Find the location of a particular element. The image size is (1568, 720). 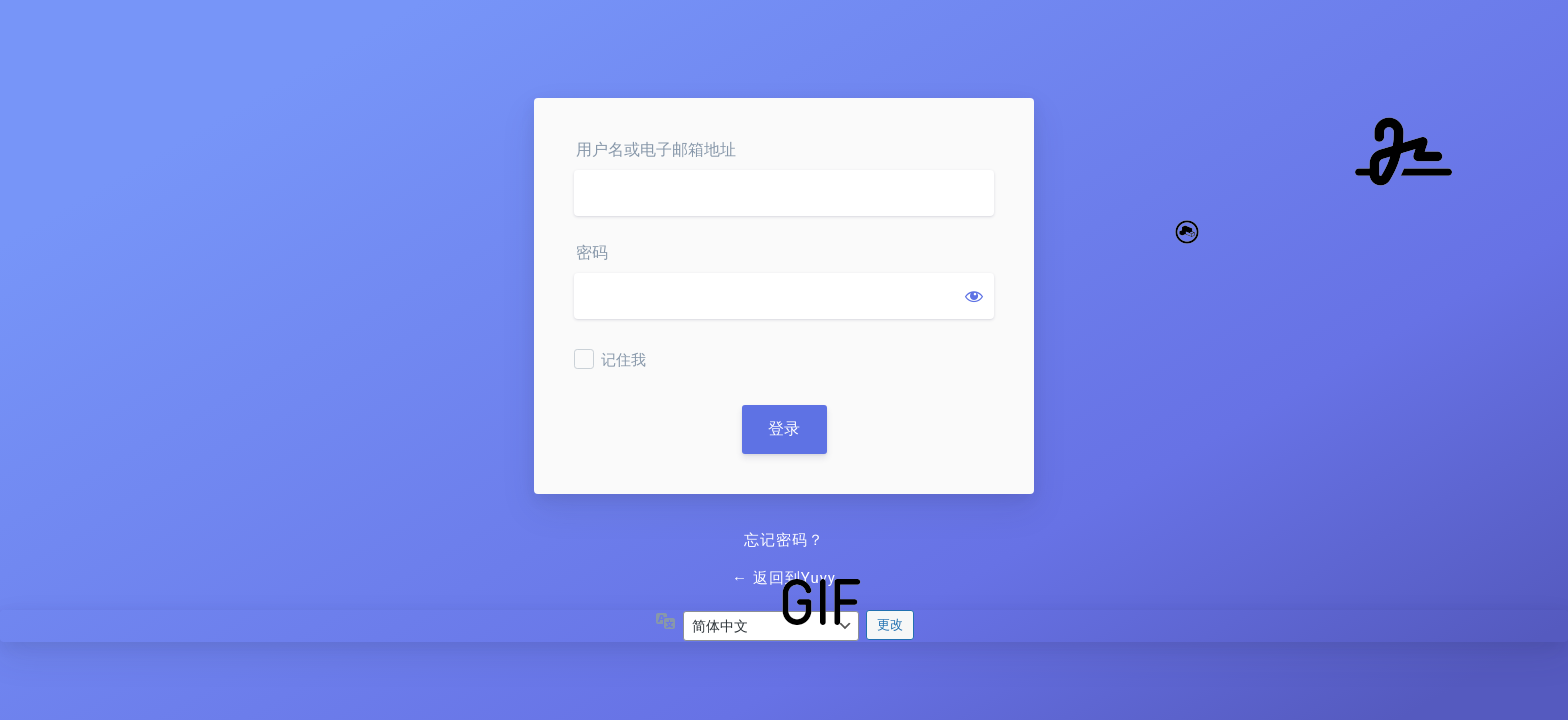

add your signature to a document is located at coordinates (1403, 151).